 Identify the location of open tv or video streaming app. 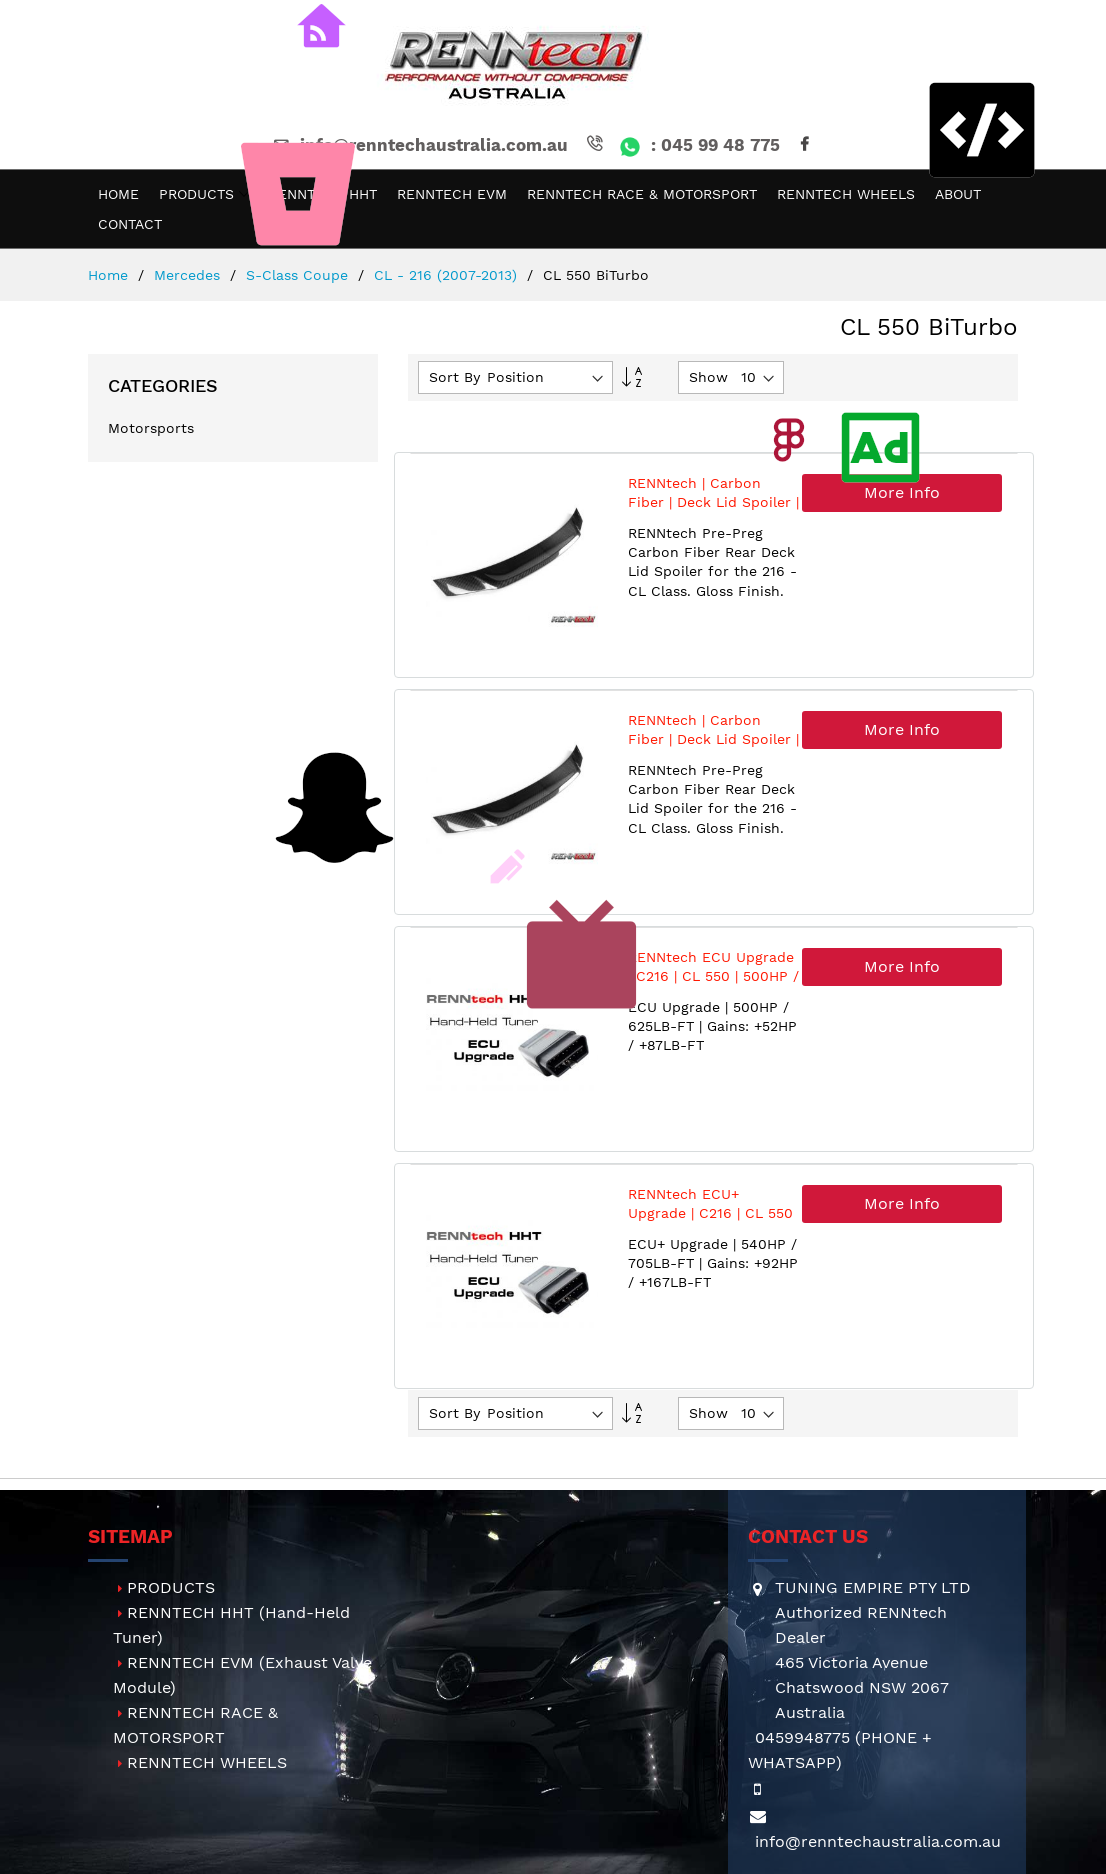
(581, 959).